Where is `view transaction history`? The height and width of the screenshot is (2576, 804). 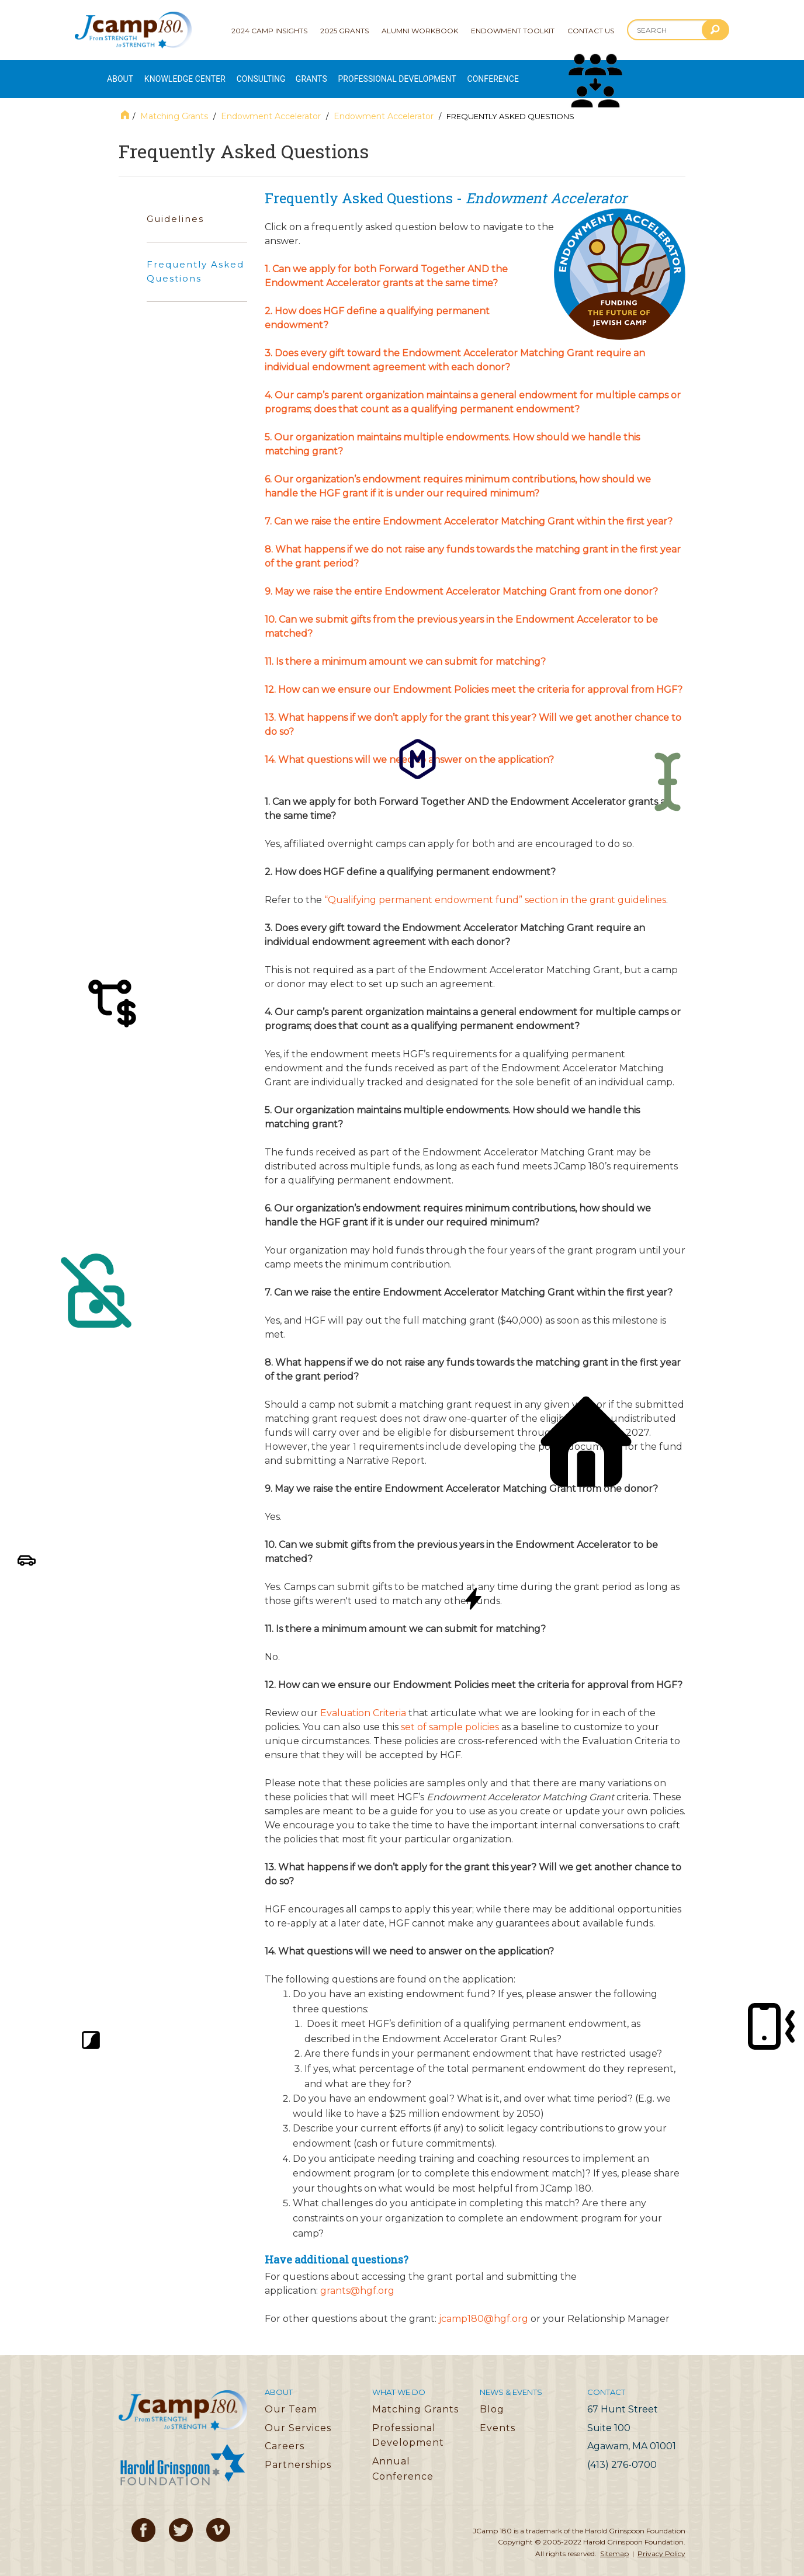
view transaction history is located at coordinates (112, 1004).